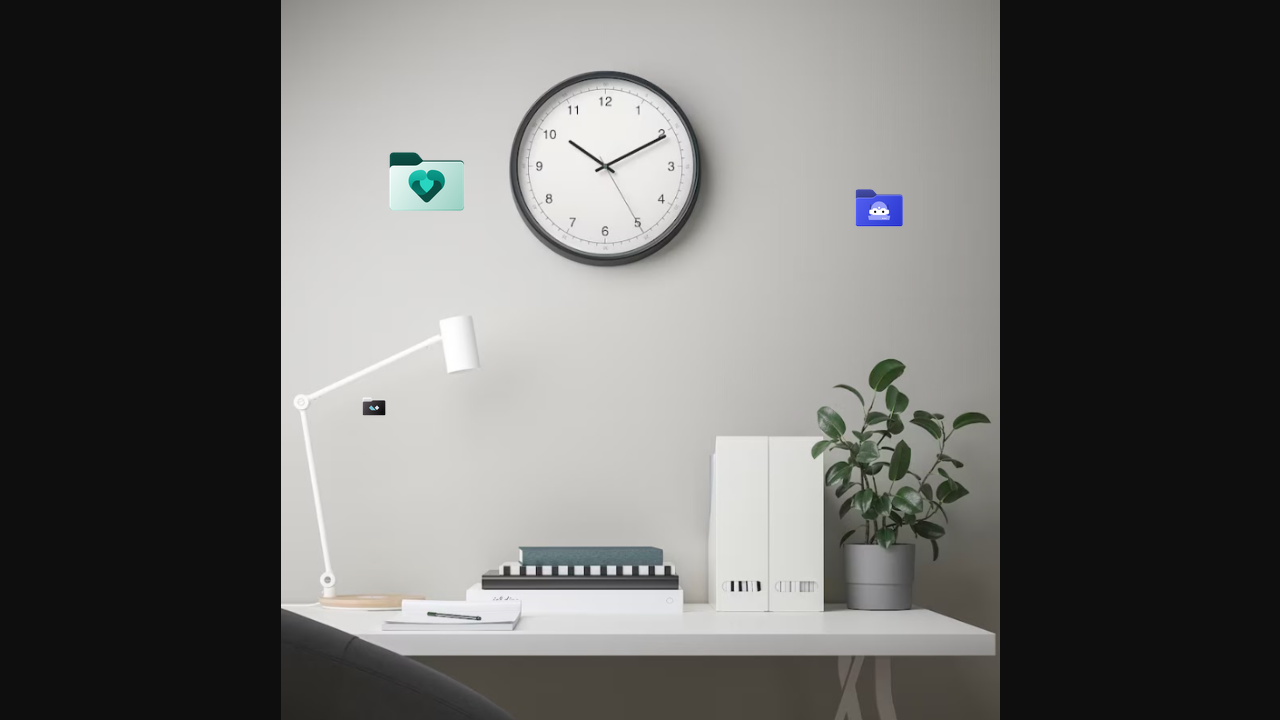 Image resolution: width=1280 pixels, height=720 pixels. I want to click on open alpinejs project folder, so click(374, 407).